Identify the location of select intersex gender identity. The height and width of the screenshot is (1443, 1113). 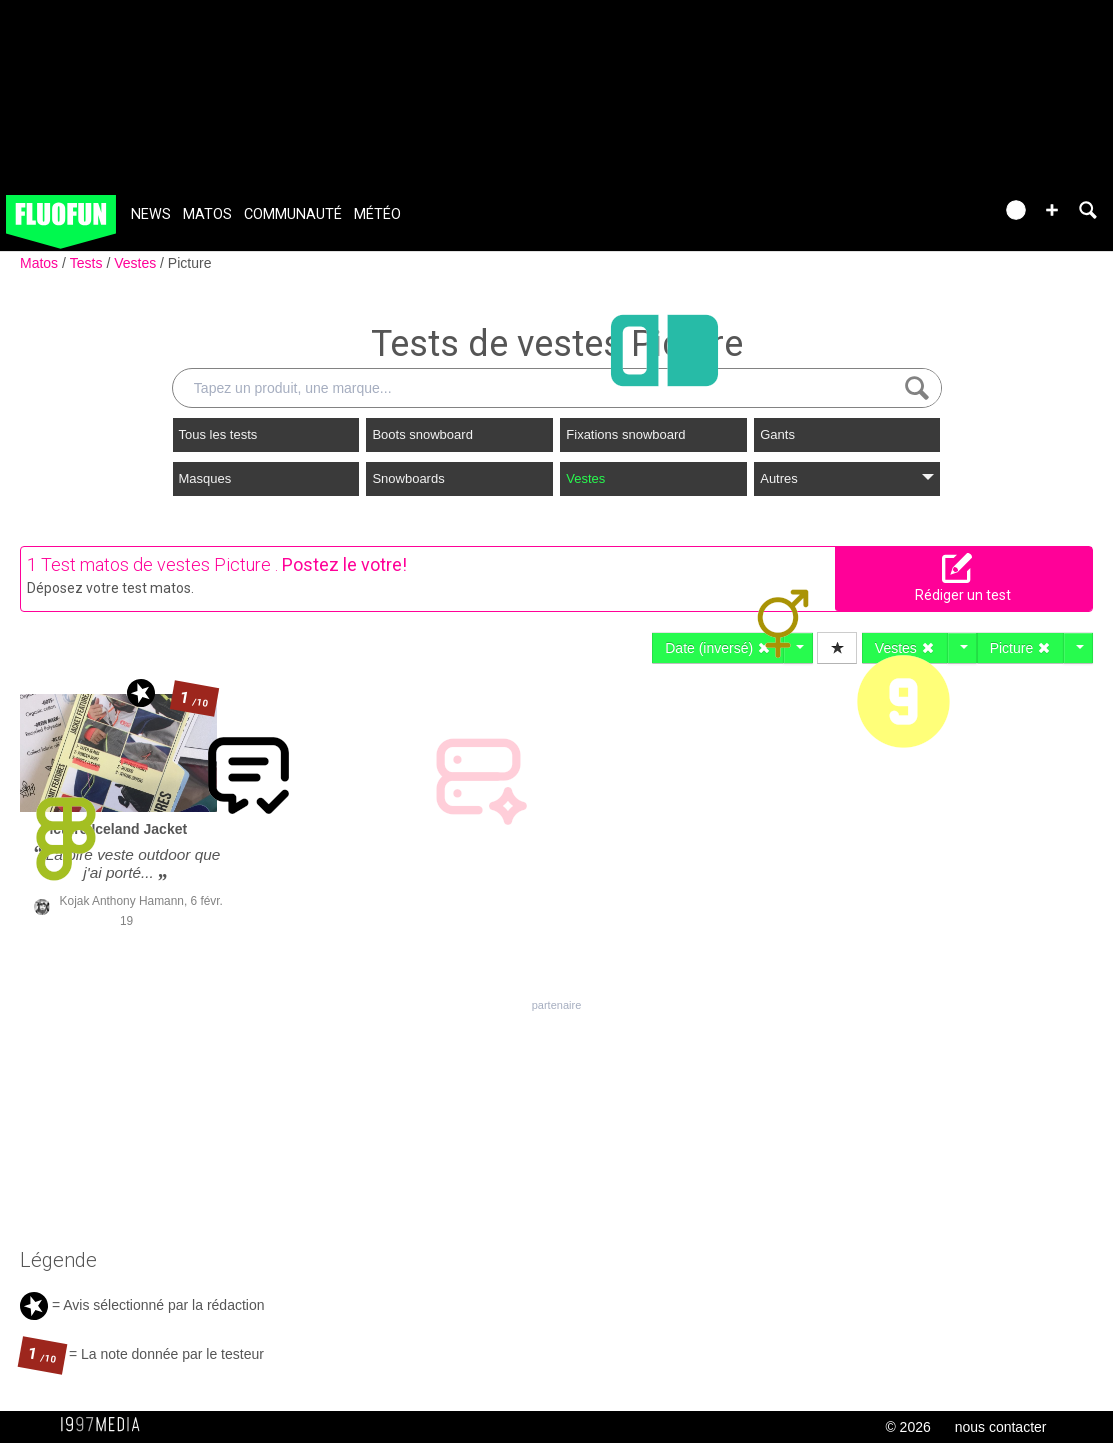
(780, 622).